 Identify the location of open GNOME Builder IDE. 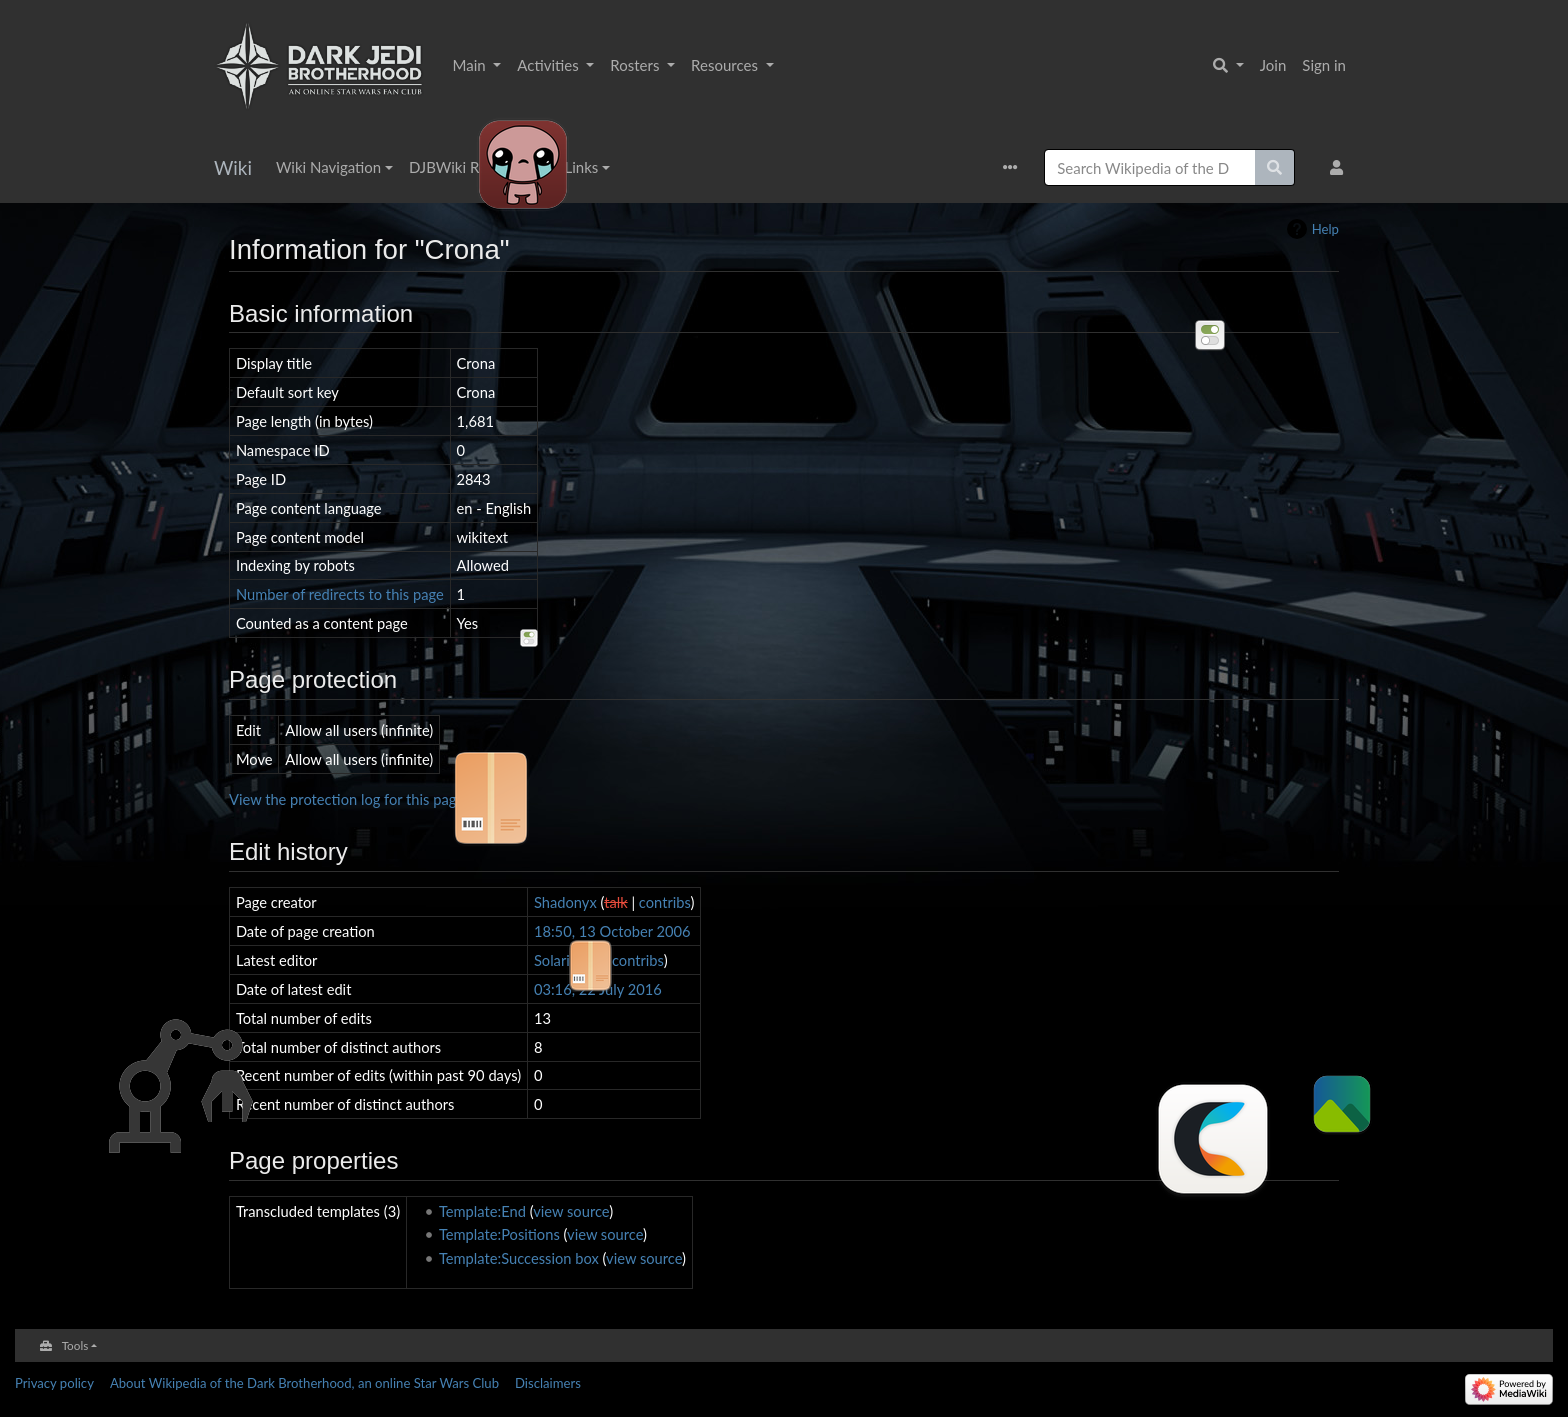
(181, 1081).